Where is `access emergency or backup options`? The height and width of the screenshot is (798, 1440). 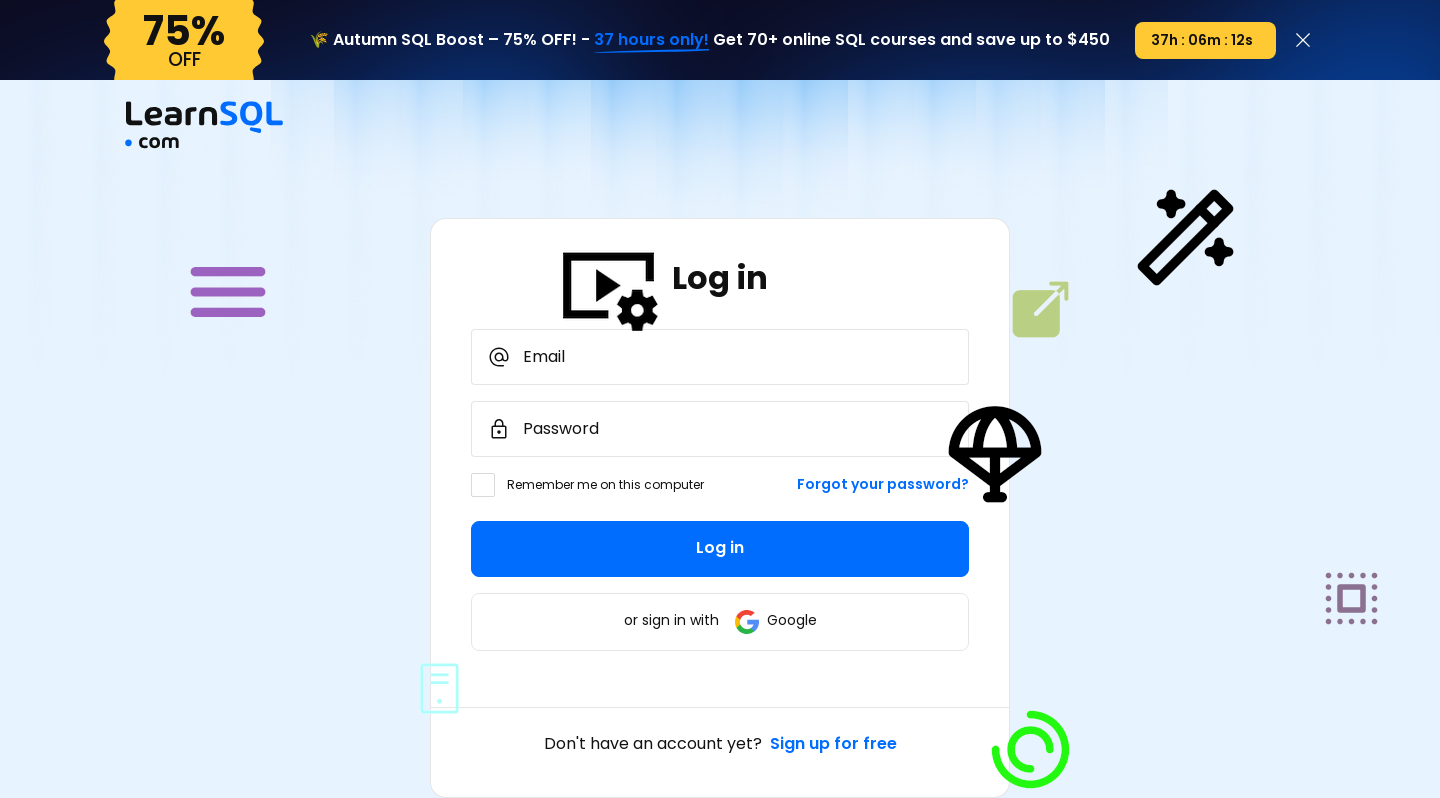 access emergency or backup options is located at coordinates (995, 456).